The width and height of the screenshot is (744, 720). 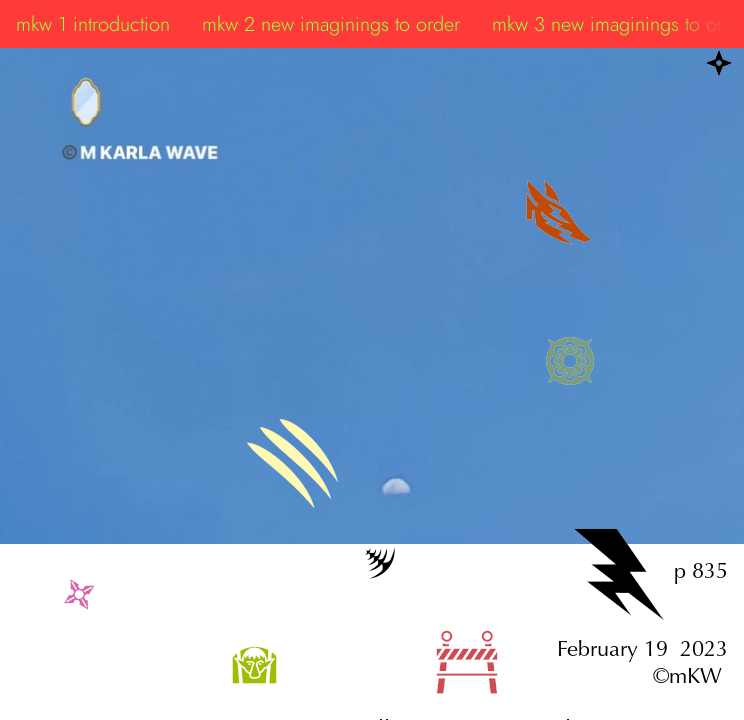 What do you see at coordinates (292, 463) in the screenshot?
I see `indicates damage or attack action in a game` at bounding box center [292, 463].